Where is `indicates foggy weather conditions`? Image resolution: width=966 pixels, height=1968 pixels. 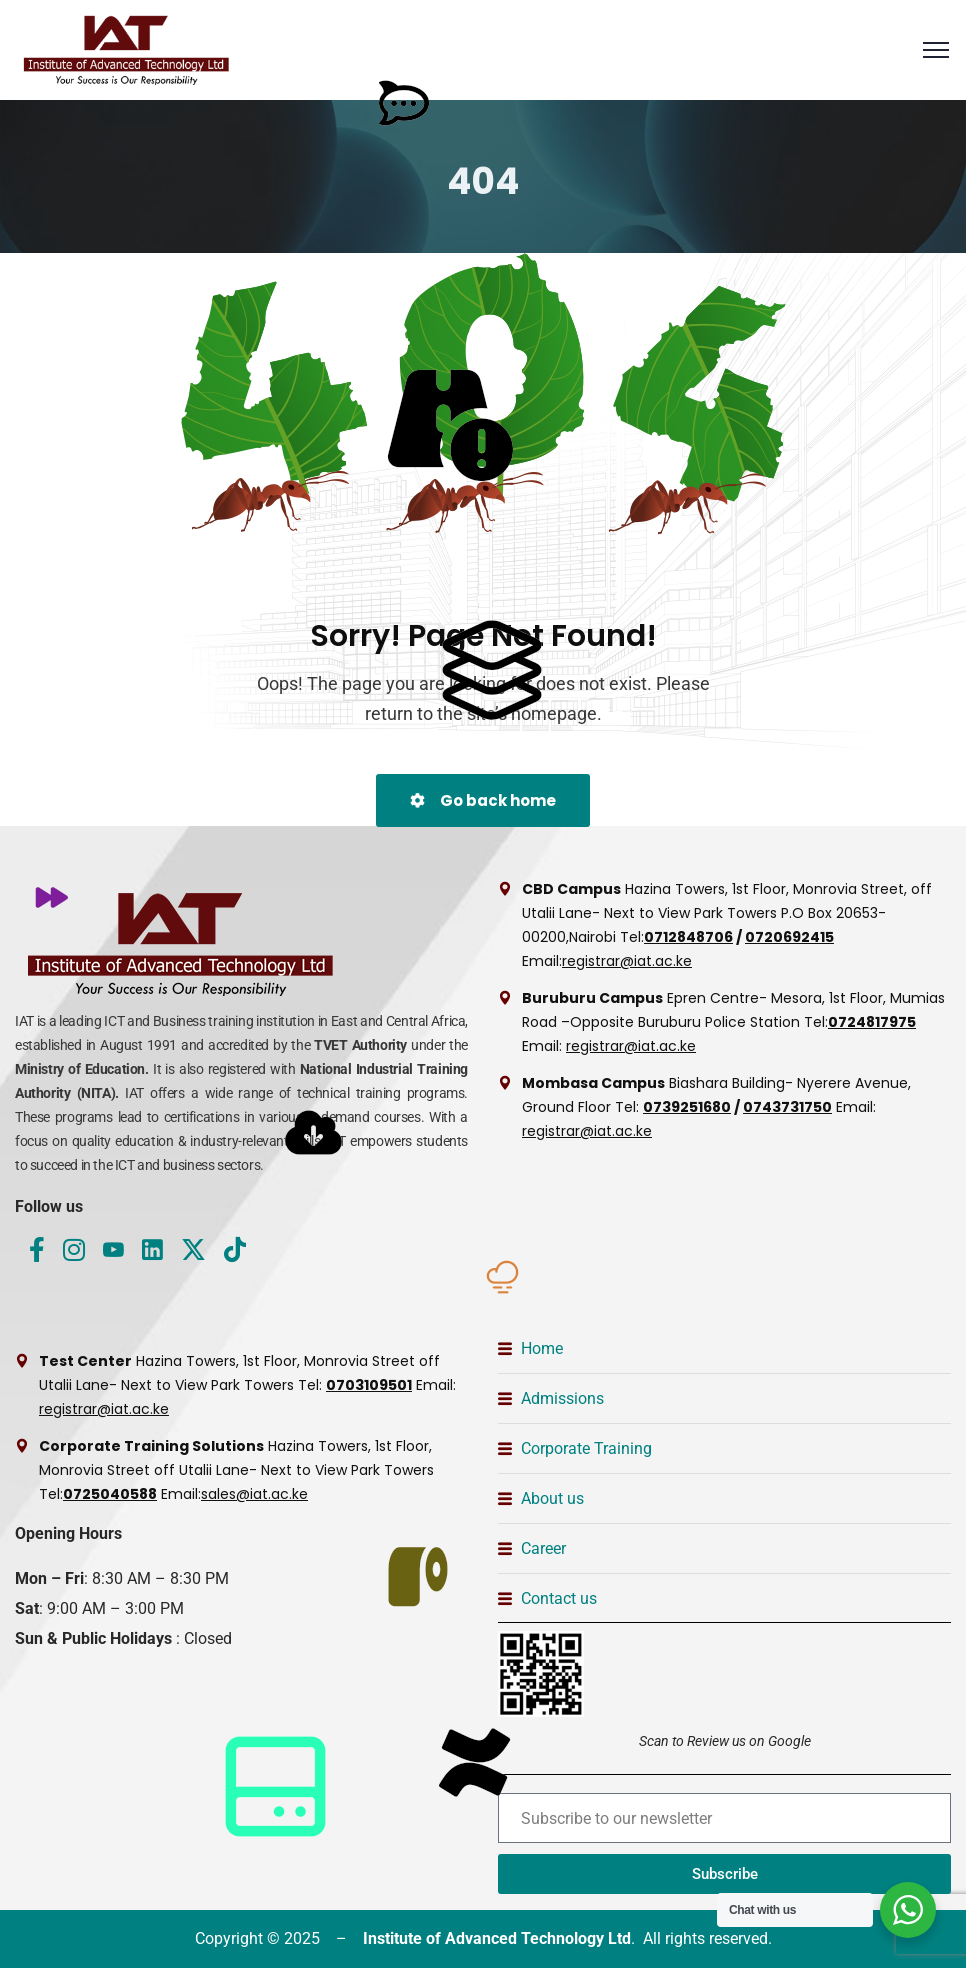
indicates foggy weather conditions is located at coordinates (502, 1276).